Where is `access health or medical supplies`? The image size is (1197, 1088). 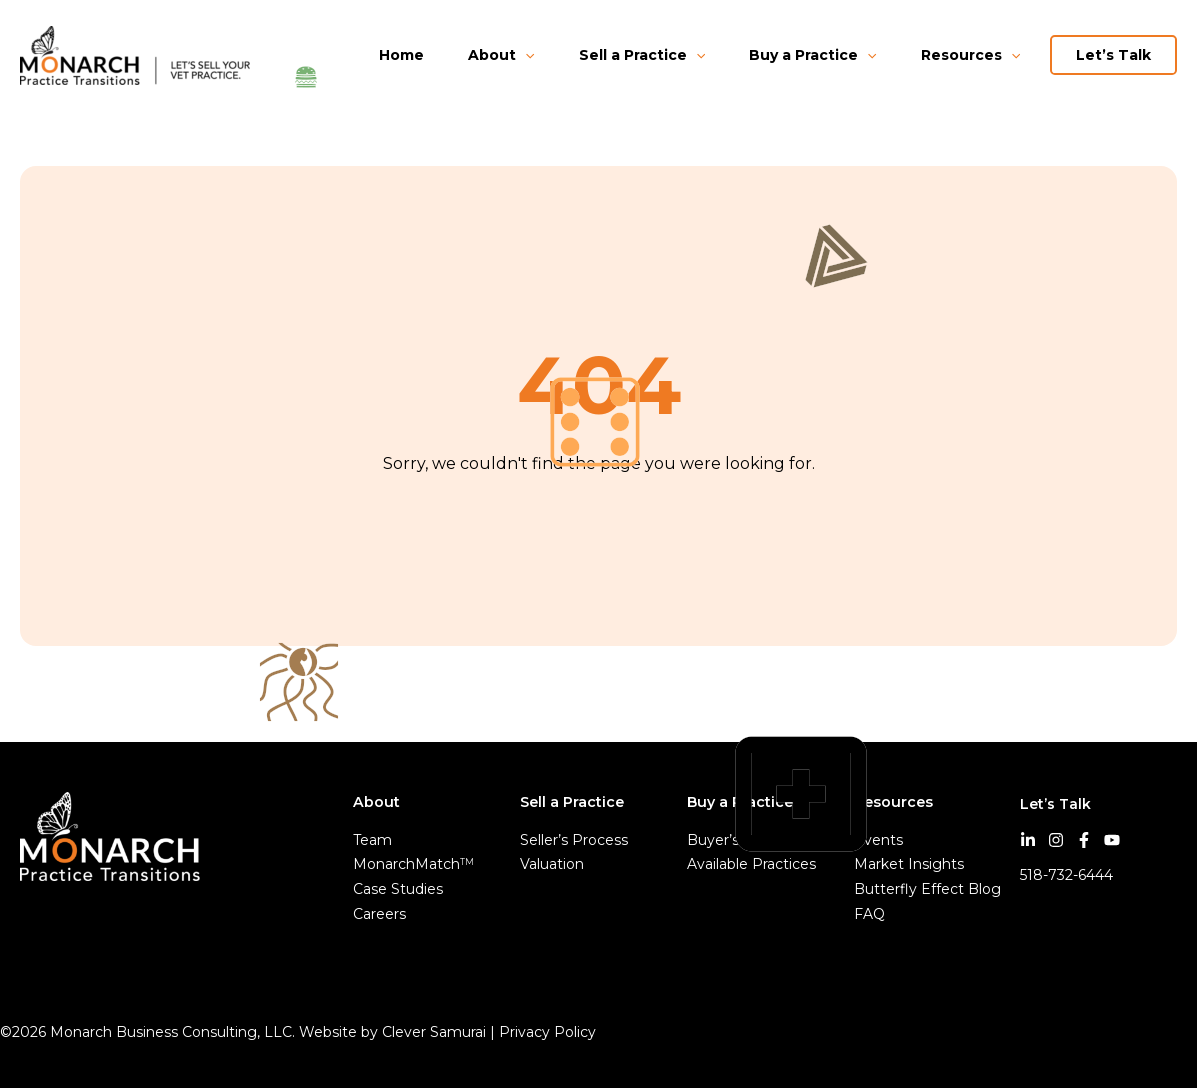
access health or medical supplies is located at coordinates (801, 794).